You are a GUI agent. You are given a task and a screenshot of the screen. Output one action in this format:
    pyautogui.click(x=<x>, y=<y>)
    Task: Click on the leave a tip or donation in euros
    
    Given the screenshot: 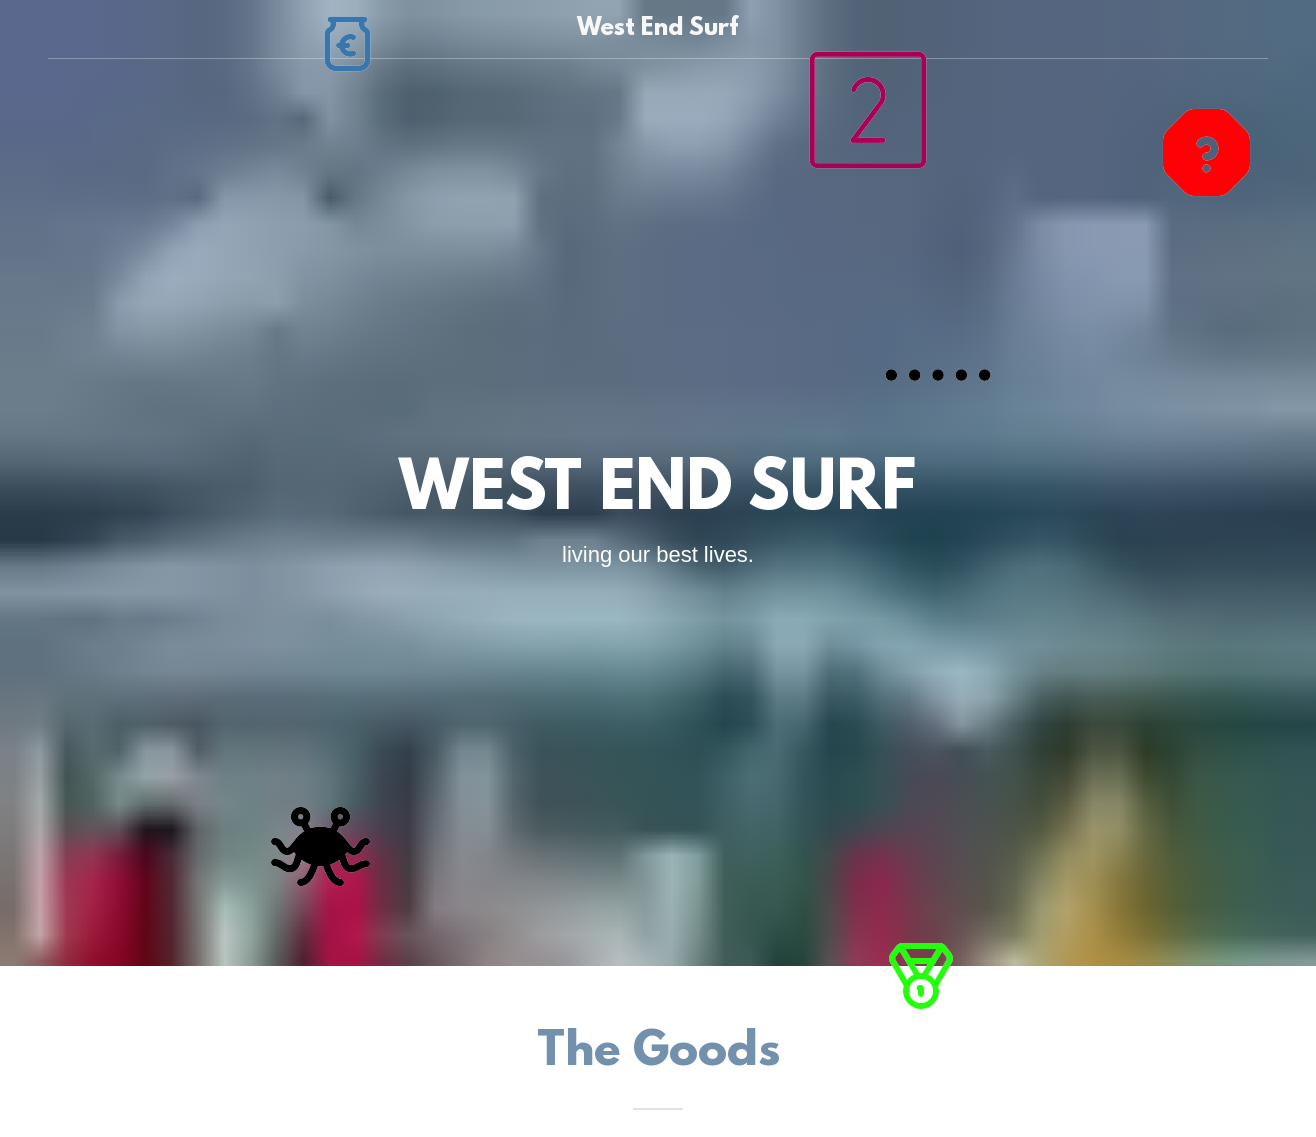 What is the action you would take?
    pyautogui.click(x=347, y=42)
    